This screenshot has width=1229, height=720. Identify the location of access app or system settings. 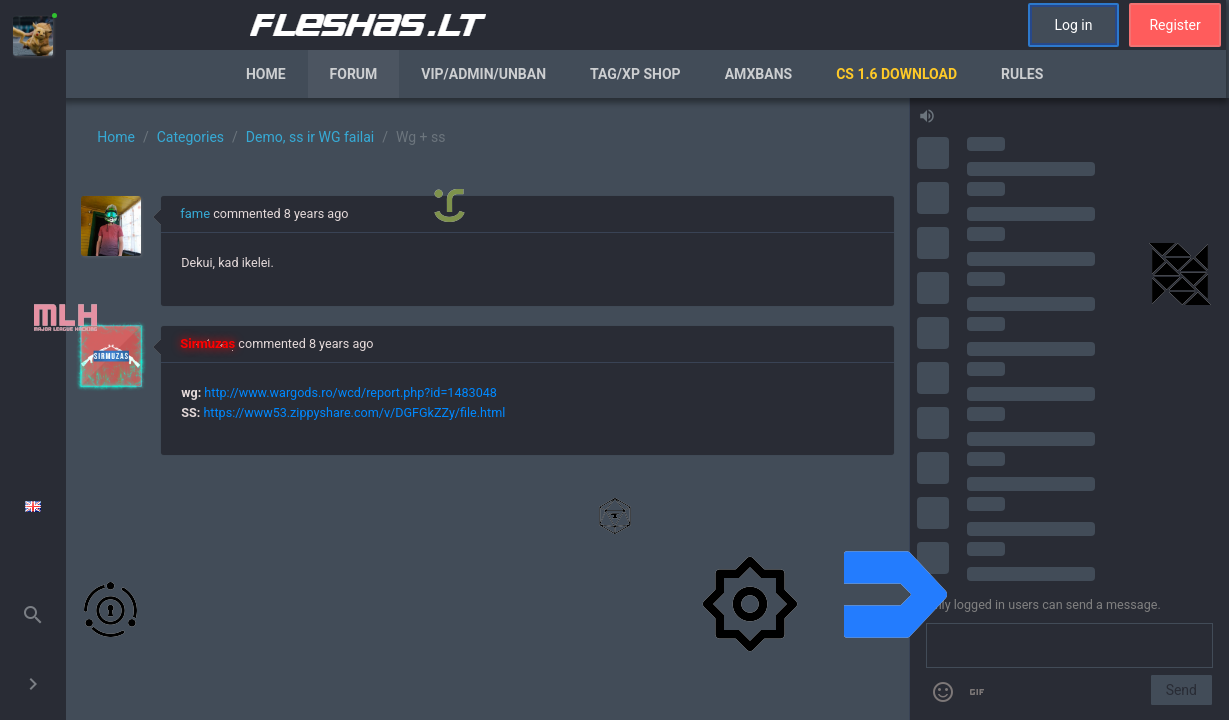
(750, 604).